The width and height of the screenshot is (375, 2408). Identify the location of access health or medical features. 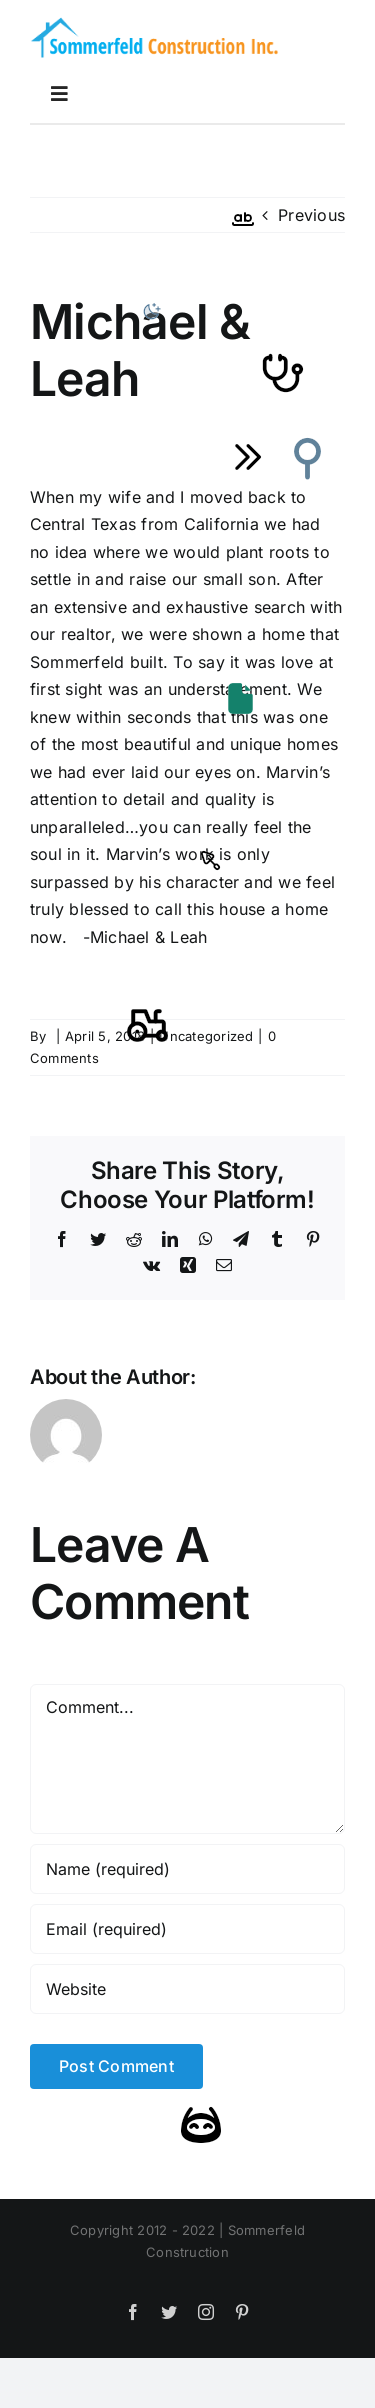
(282, 373).